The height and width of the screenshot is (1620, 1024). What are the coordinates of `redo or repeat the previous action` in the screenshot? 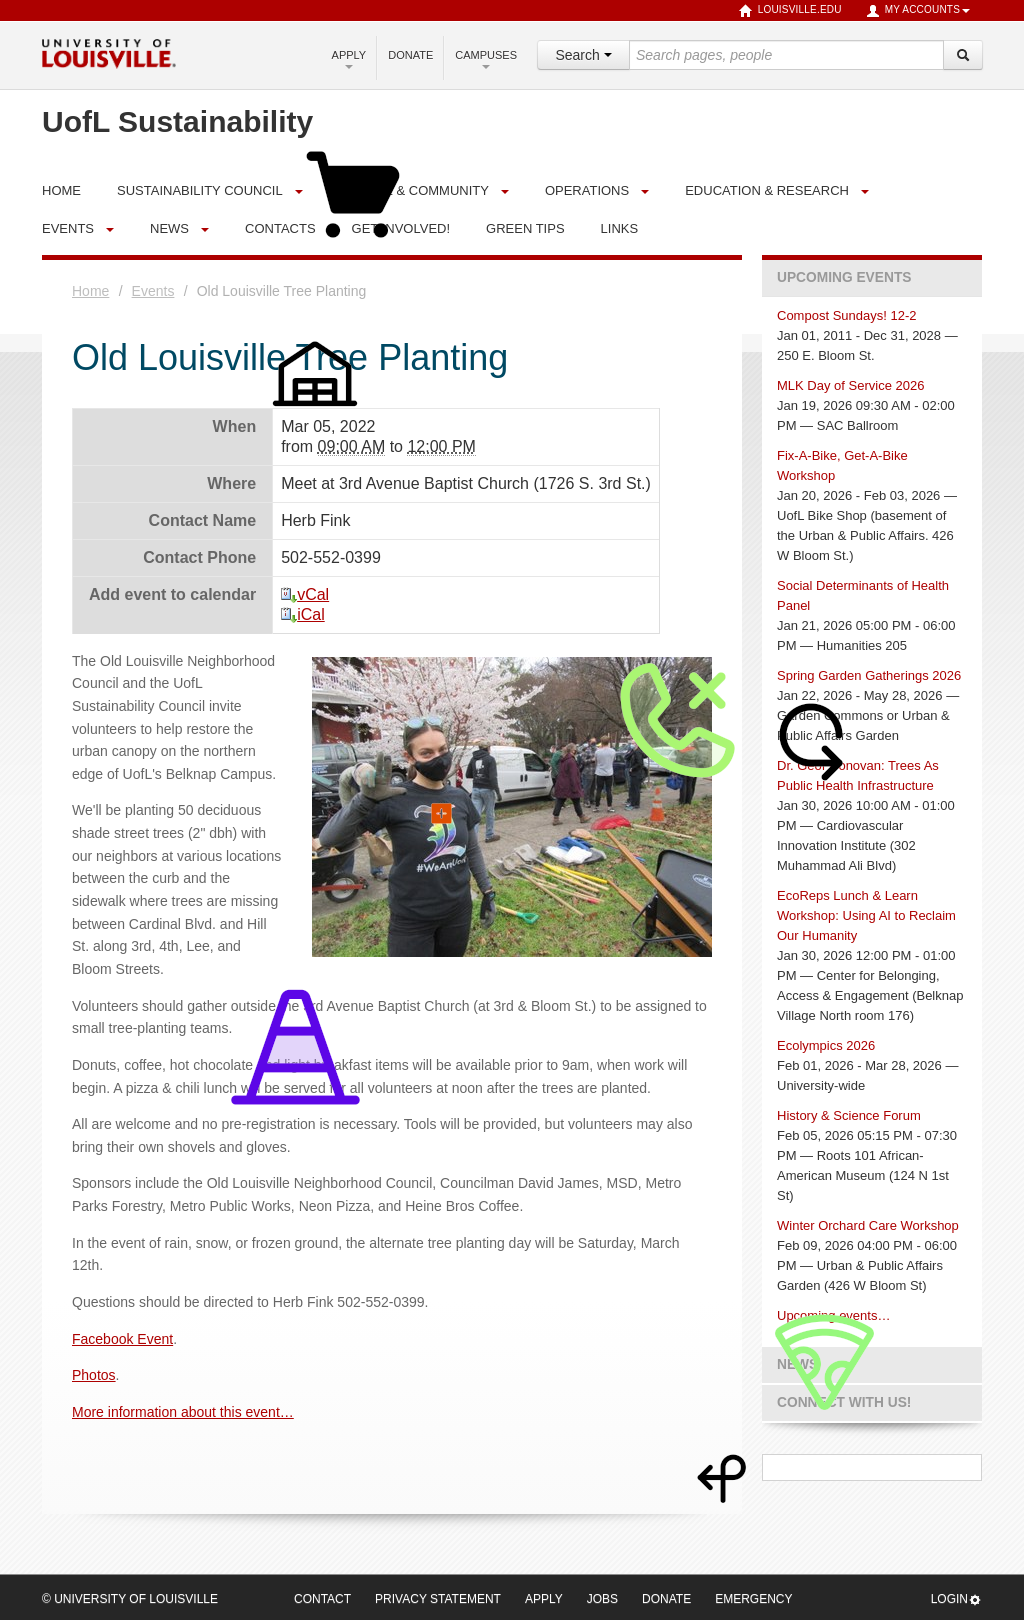 It's located at (811, 742).